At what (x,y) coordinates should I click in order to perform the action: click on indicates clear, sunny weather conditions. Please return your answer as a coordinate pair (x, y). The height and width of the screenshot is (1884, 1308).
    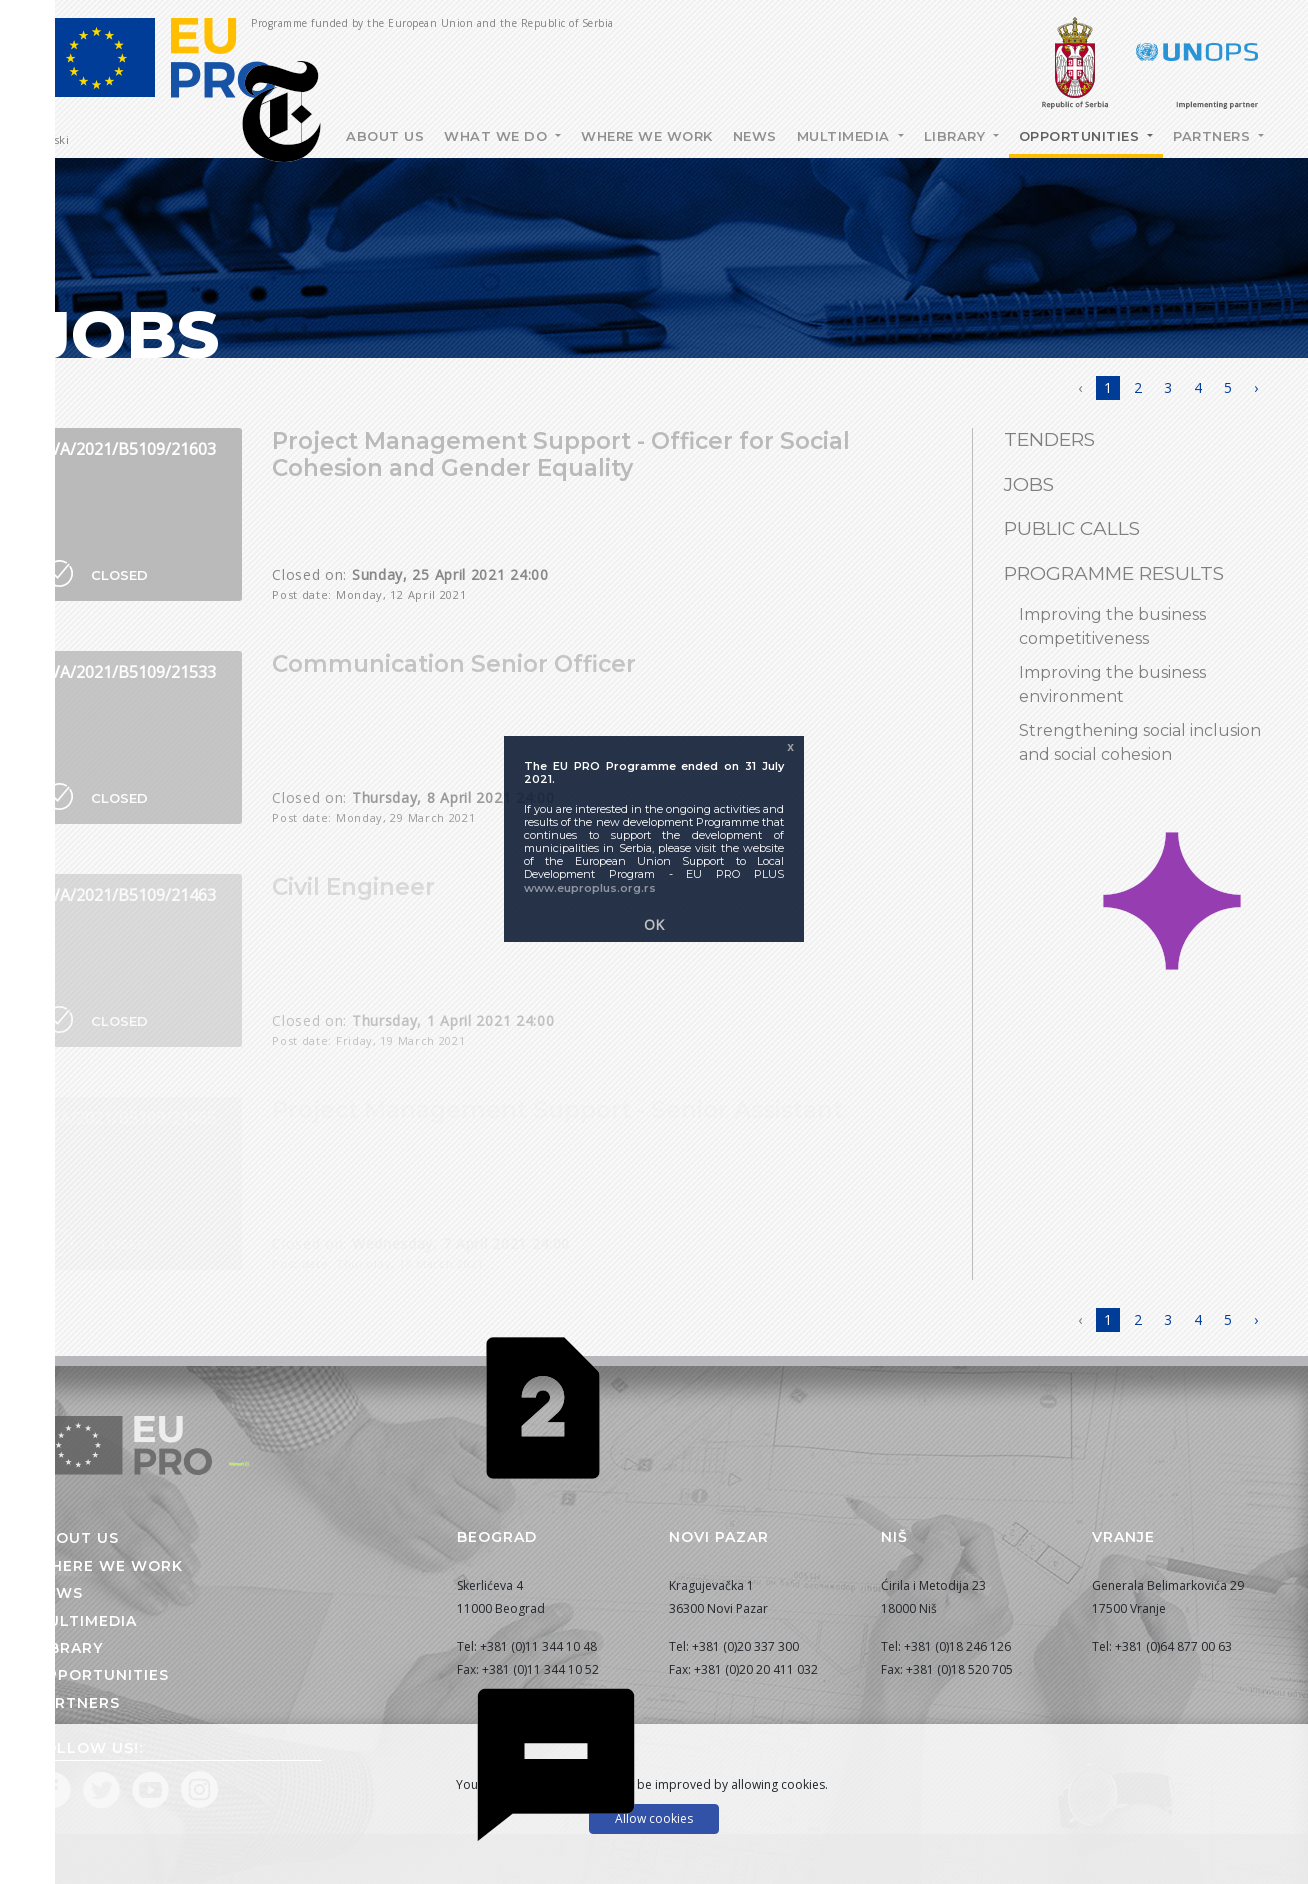
    Looking at the image, I should click on (1172, 901).